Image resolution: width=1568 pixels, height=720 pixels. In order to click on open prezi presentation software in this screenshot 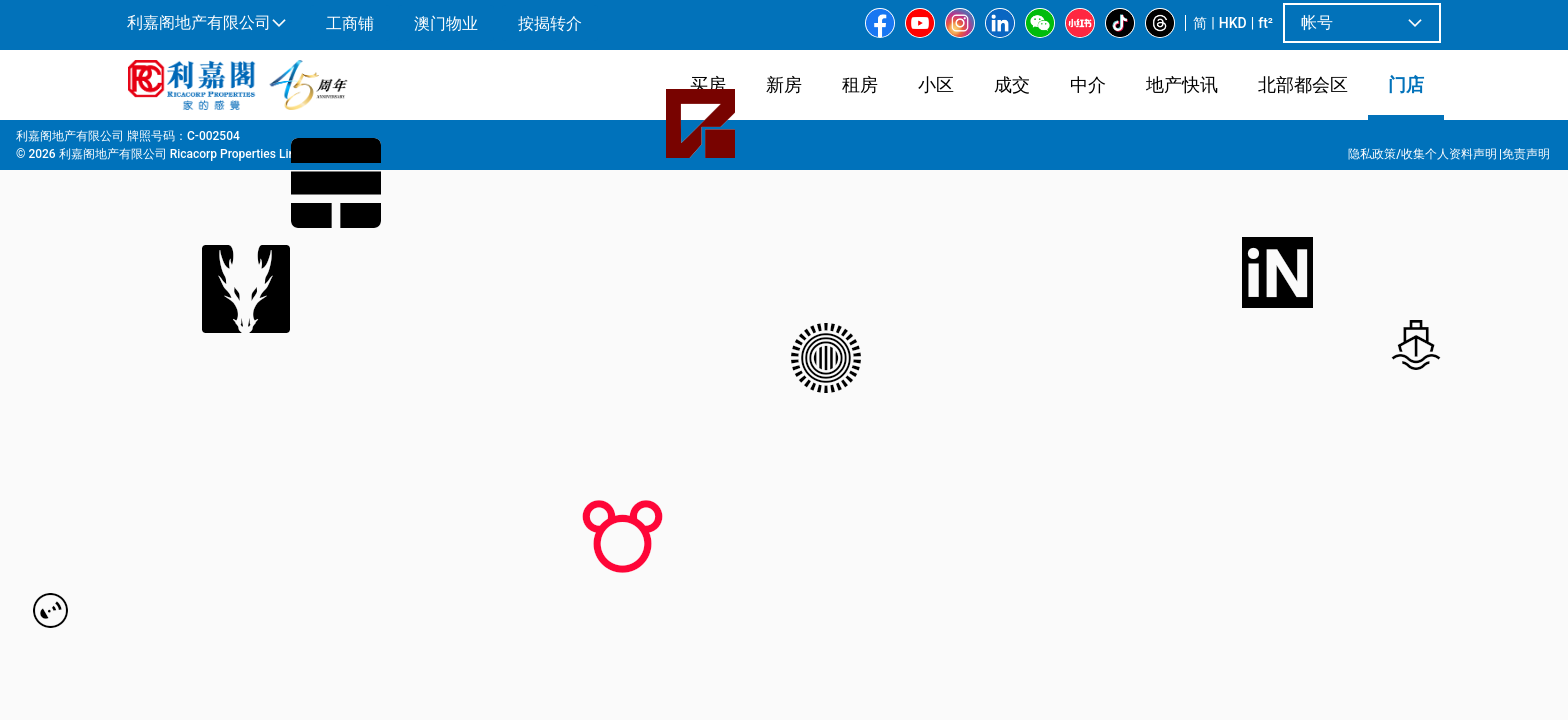, I will do `click(826, 358)`.